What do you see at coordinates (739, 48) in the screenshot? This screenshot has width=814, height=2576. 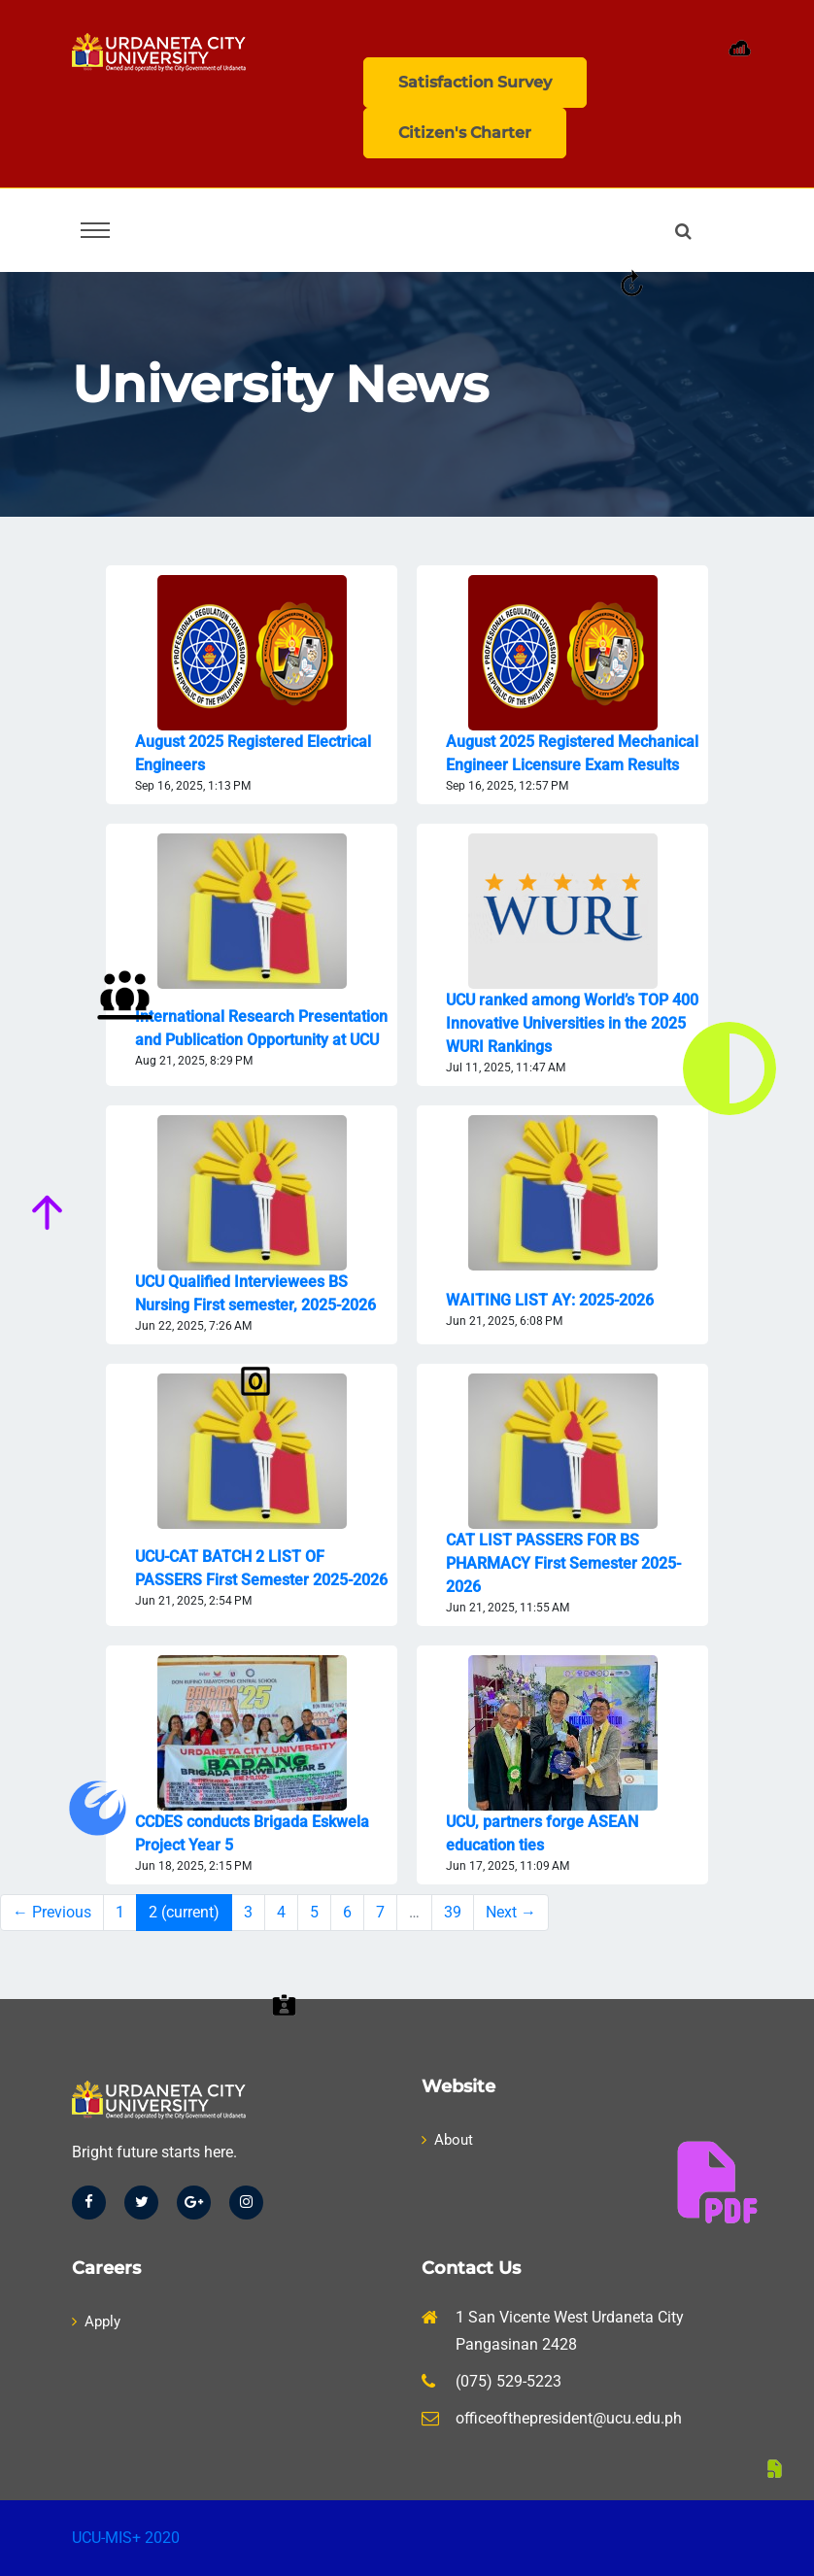 I see `open Sellsy CRM platform` at bounding box center [739, 48].